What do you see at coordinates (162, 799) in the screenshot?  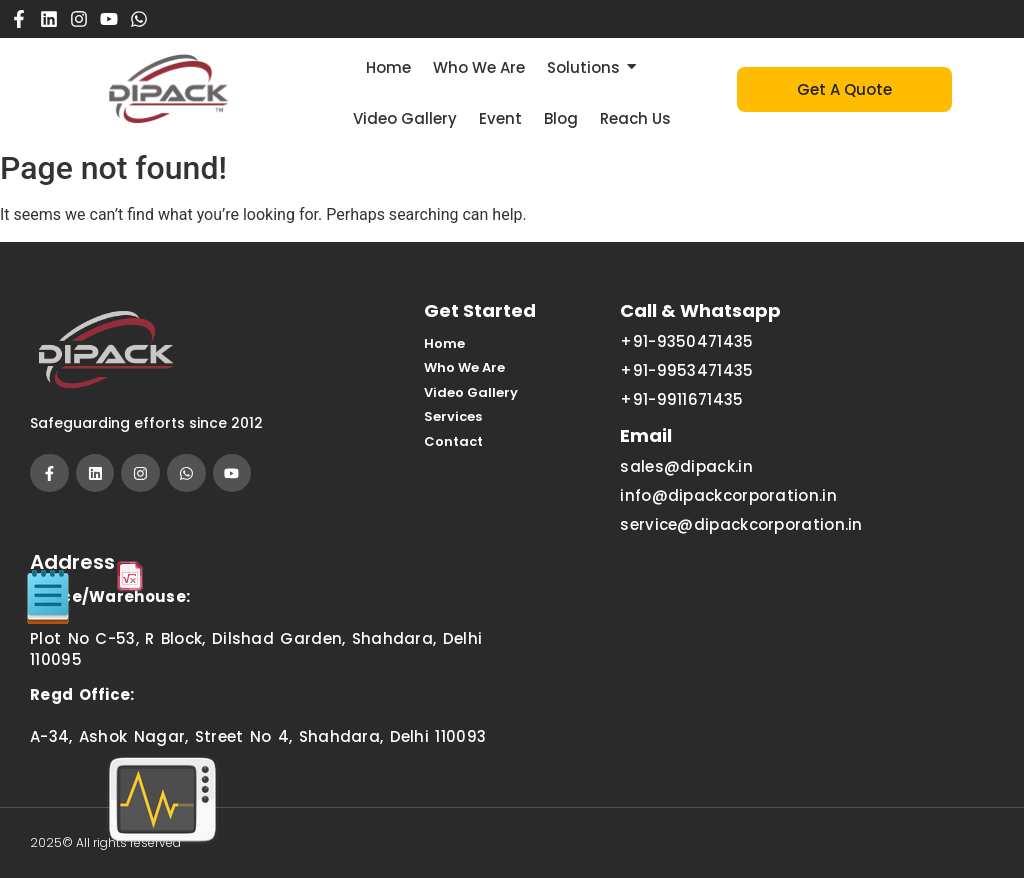 I see `open system monitor to view CPU, memory, and process activity` at bounding box center [162, 799].